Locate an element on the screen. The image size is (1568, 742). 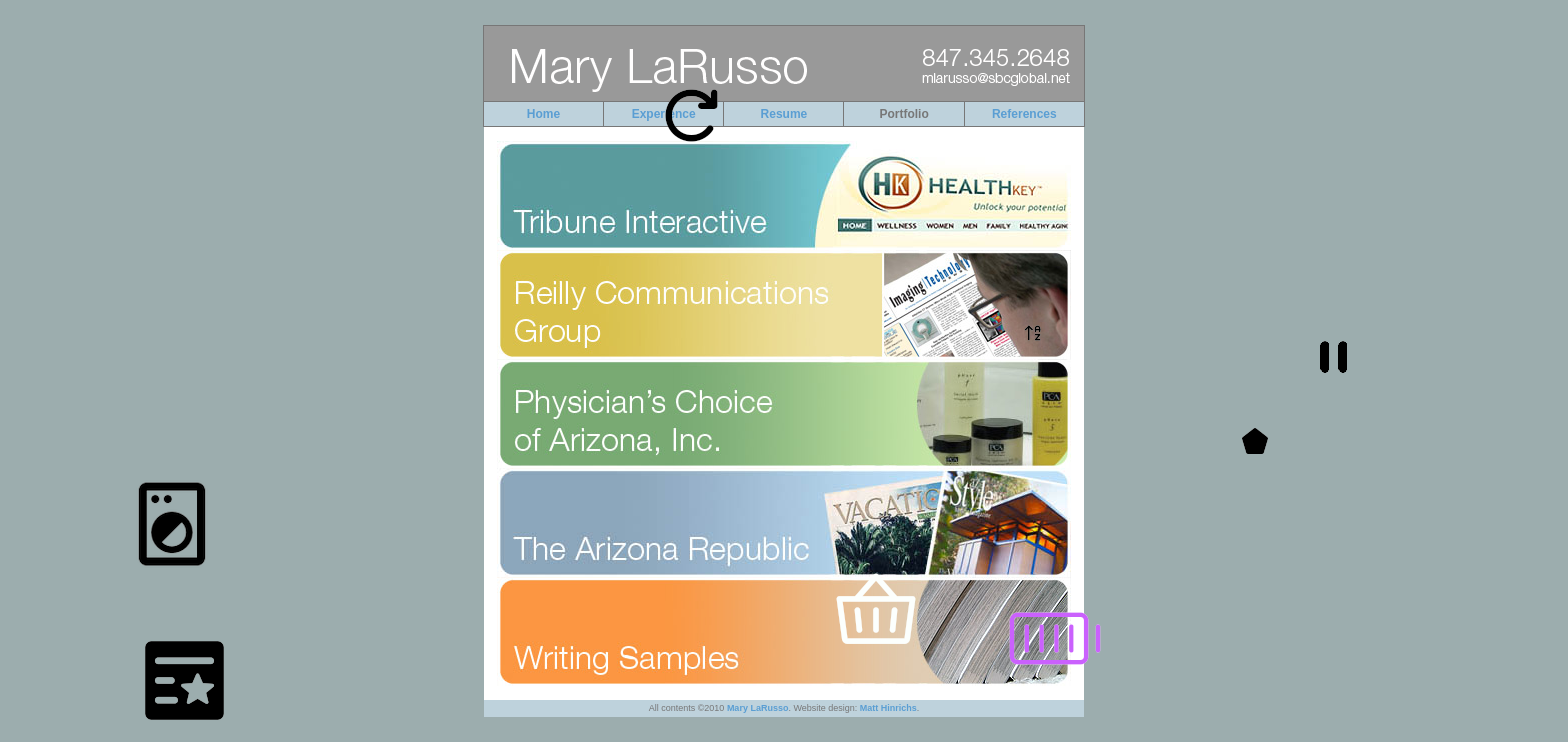
indicates battery is fully charged is located at coordinates (1053, 638).